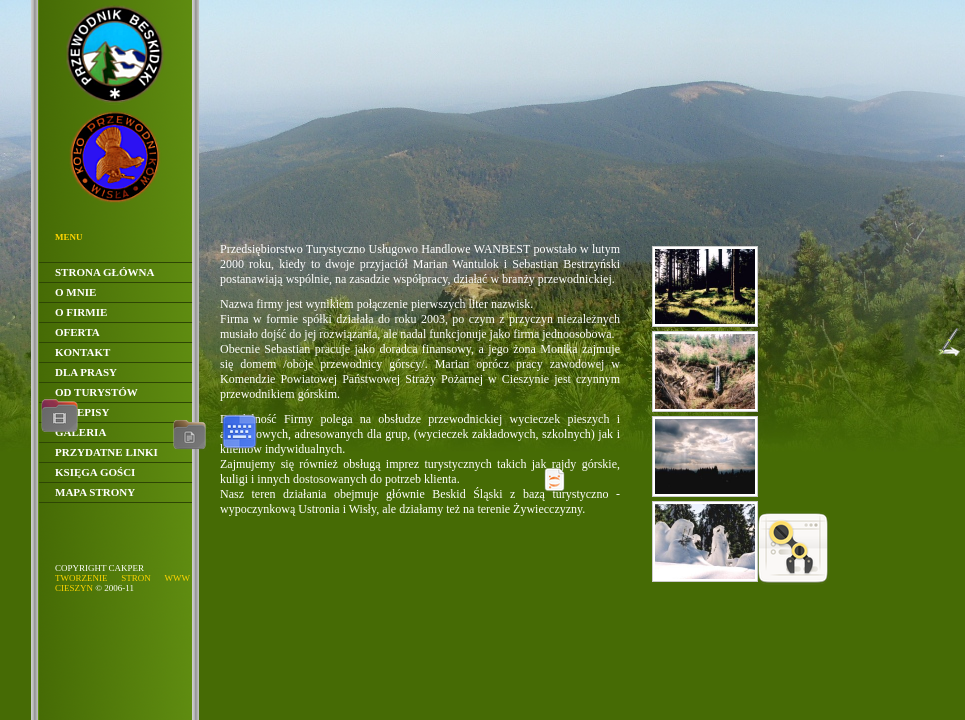 This screenshot has height=720, width=965. What do you see at coordinates (793, 548) in the screenshot?
I see `open the builder app for development projects` at bounding box center [793, 548].